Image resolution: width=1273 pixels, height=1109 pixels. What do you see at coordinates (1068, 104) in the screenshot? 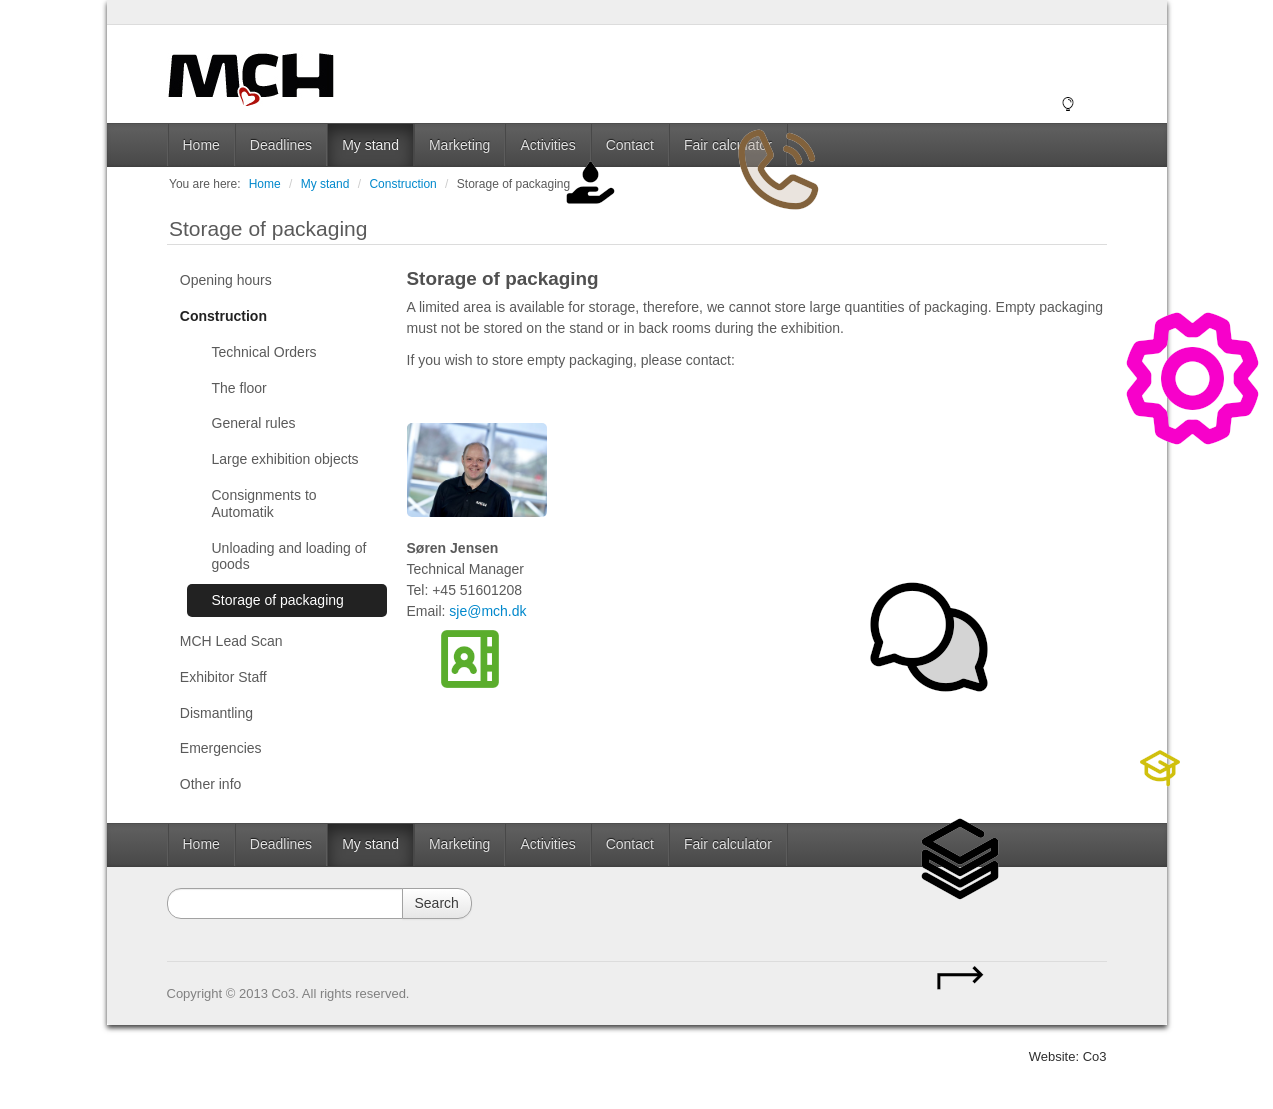
I see `indicates a celebration or birthday event` at bounding box center [1068, 104].